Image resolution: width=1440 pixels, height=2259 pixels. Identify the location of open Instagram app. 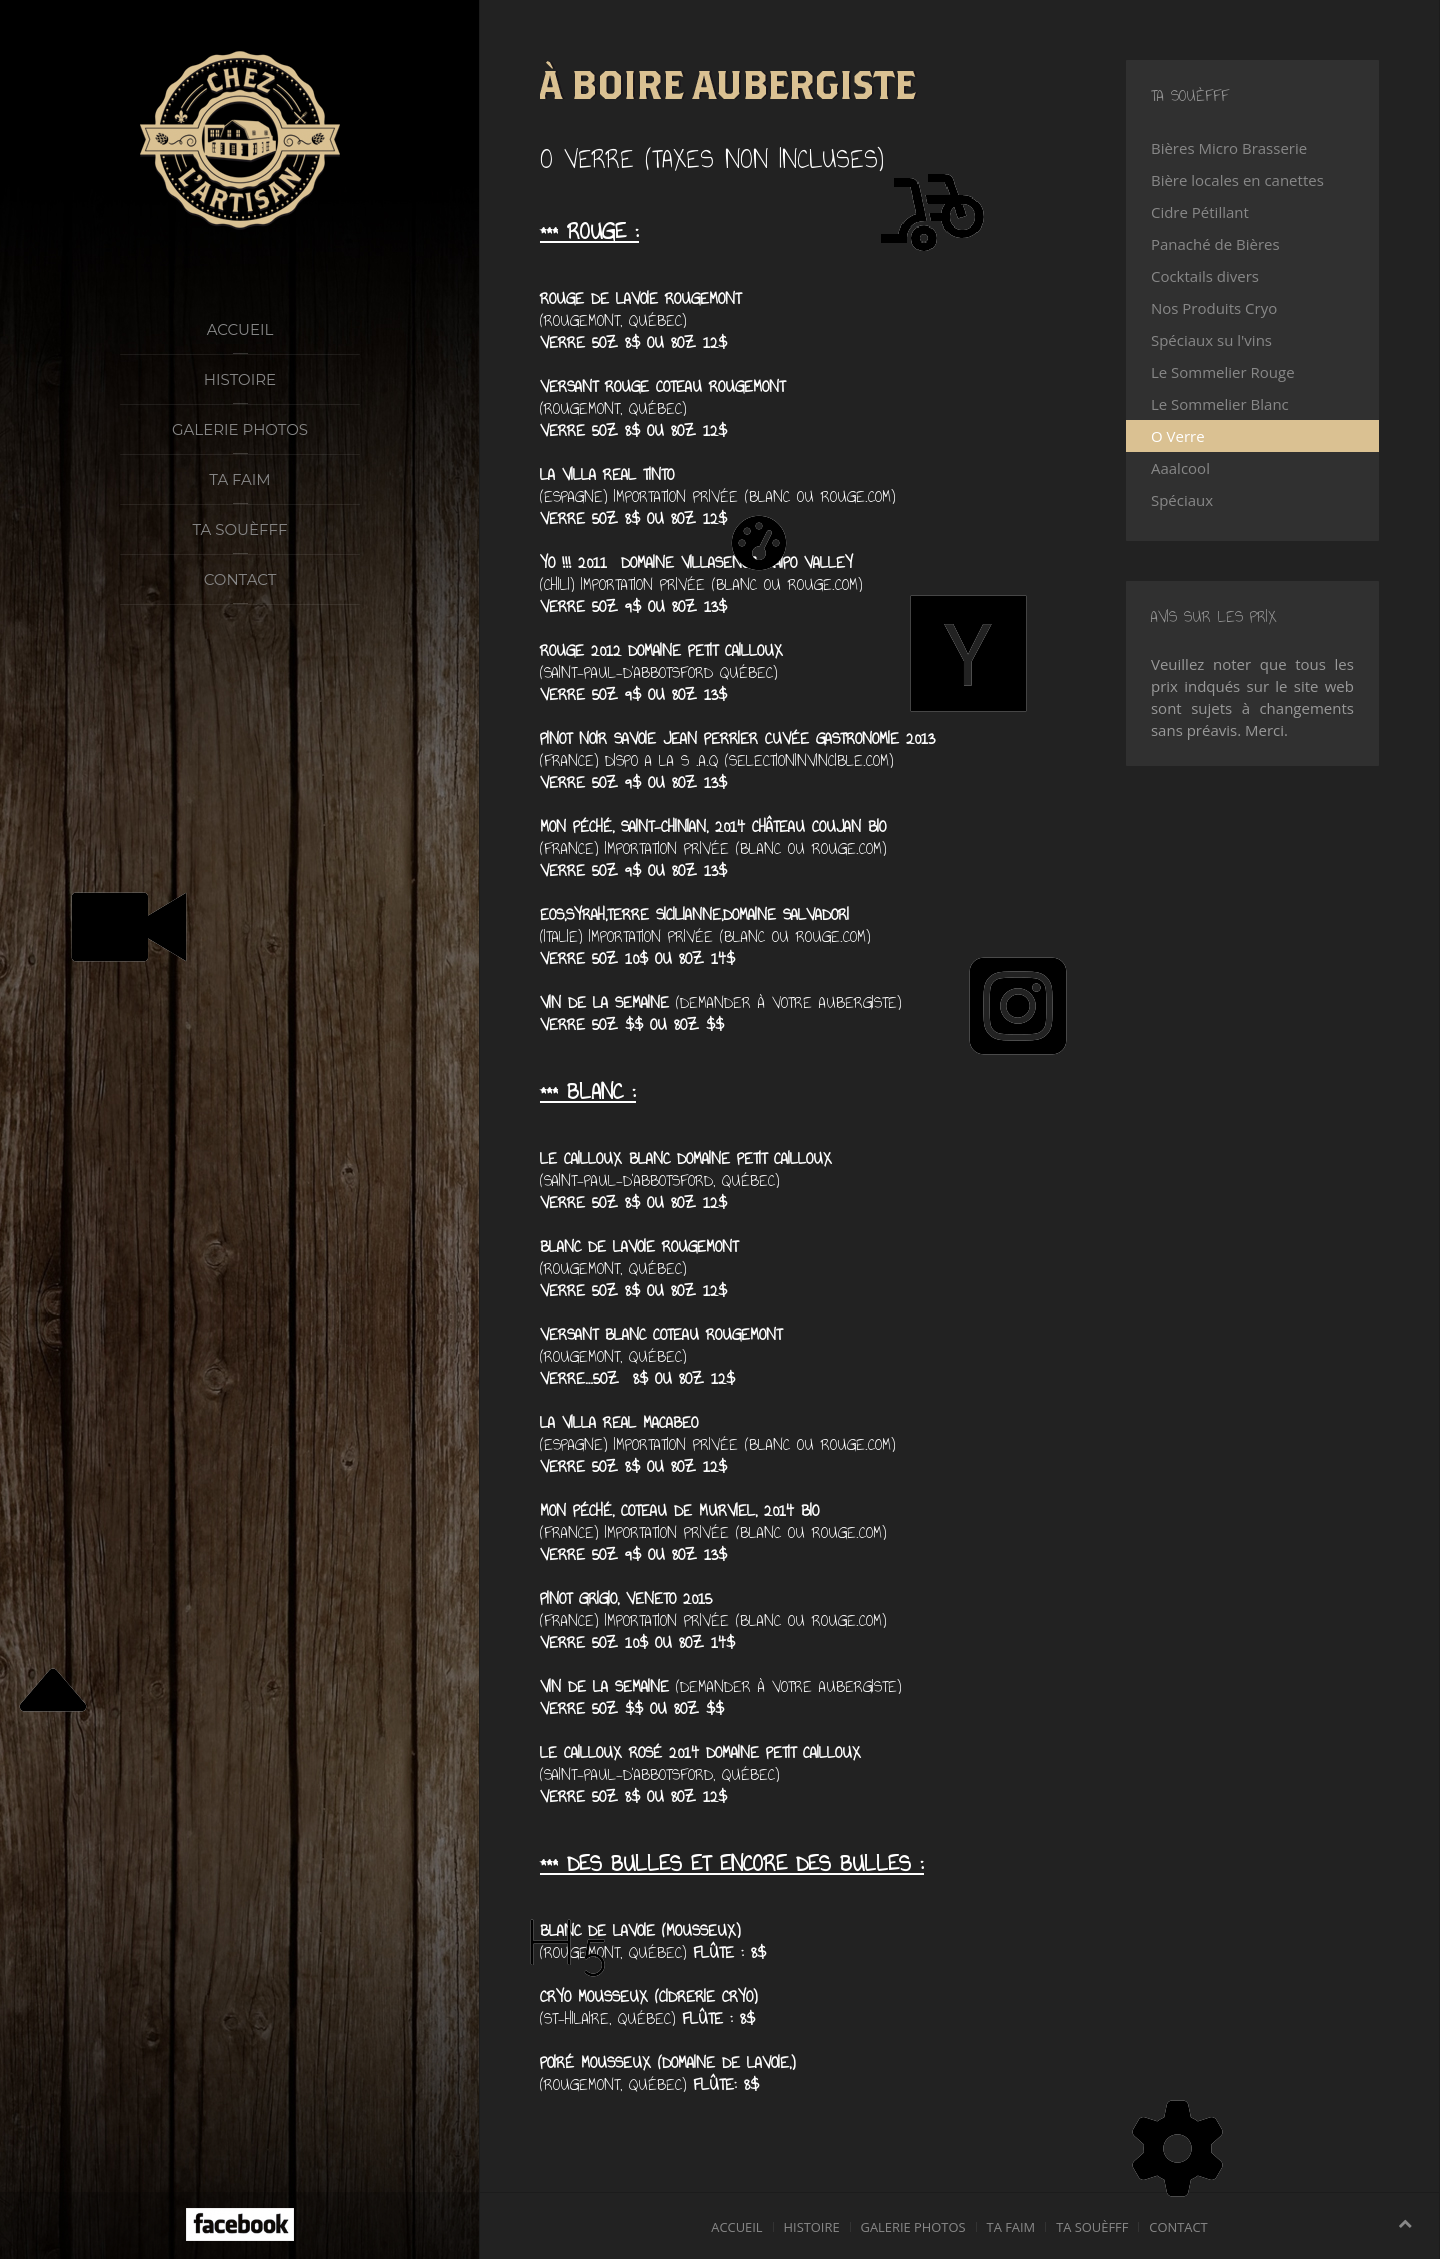
(1018, 1006).